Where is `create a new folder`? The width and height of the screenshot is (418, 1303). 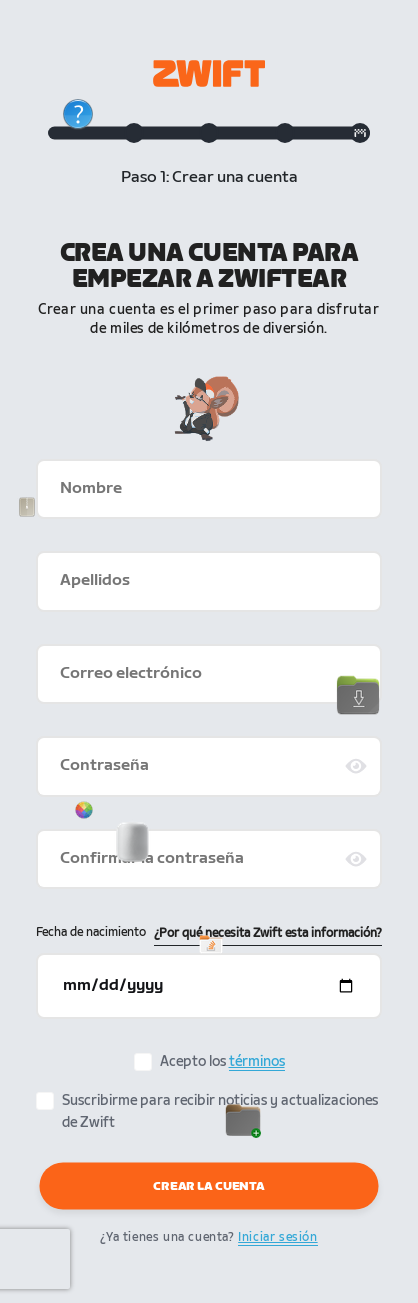
create a new folder is located at coordinates (243, 1120).